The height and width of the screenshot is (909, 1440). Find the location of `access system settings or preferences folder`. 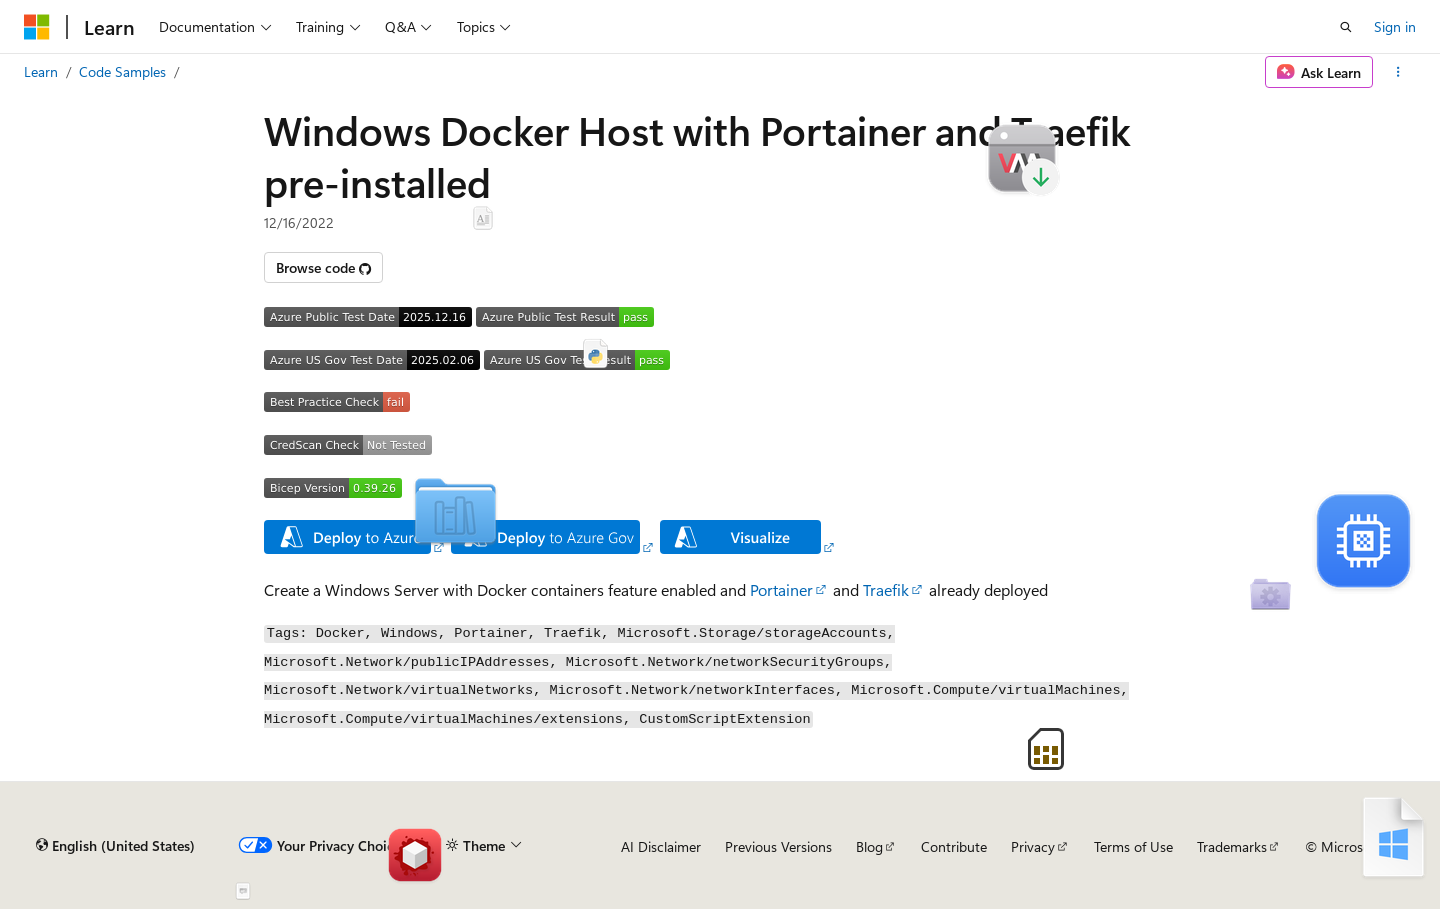

access system settings or preferences folder is located at coordinates (1270, 593).